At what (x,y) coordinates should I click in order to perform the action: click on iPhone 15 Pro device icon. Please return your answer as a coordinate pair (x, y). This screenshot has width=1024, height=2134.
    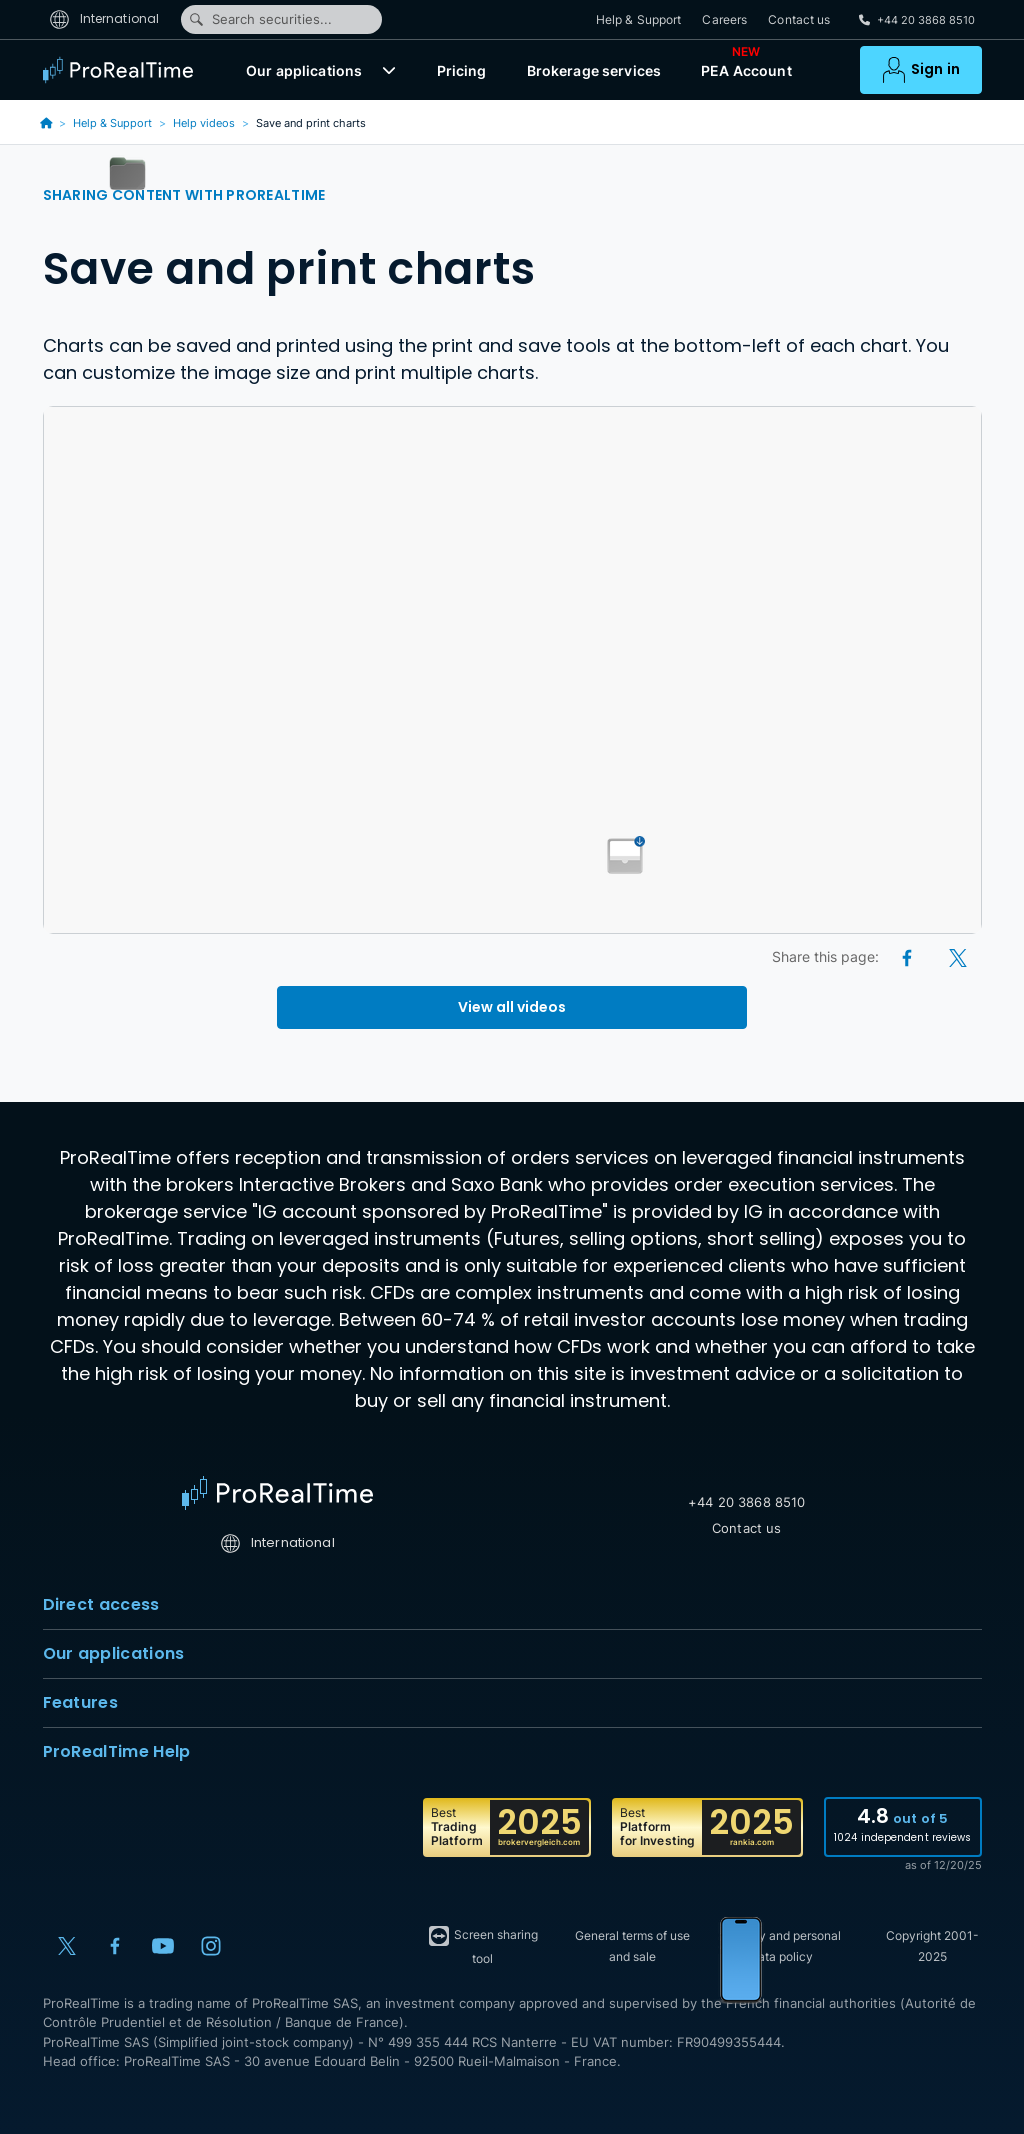
    Looking at the image, I should click on (741, 1961).